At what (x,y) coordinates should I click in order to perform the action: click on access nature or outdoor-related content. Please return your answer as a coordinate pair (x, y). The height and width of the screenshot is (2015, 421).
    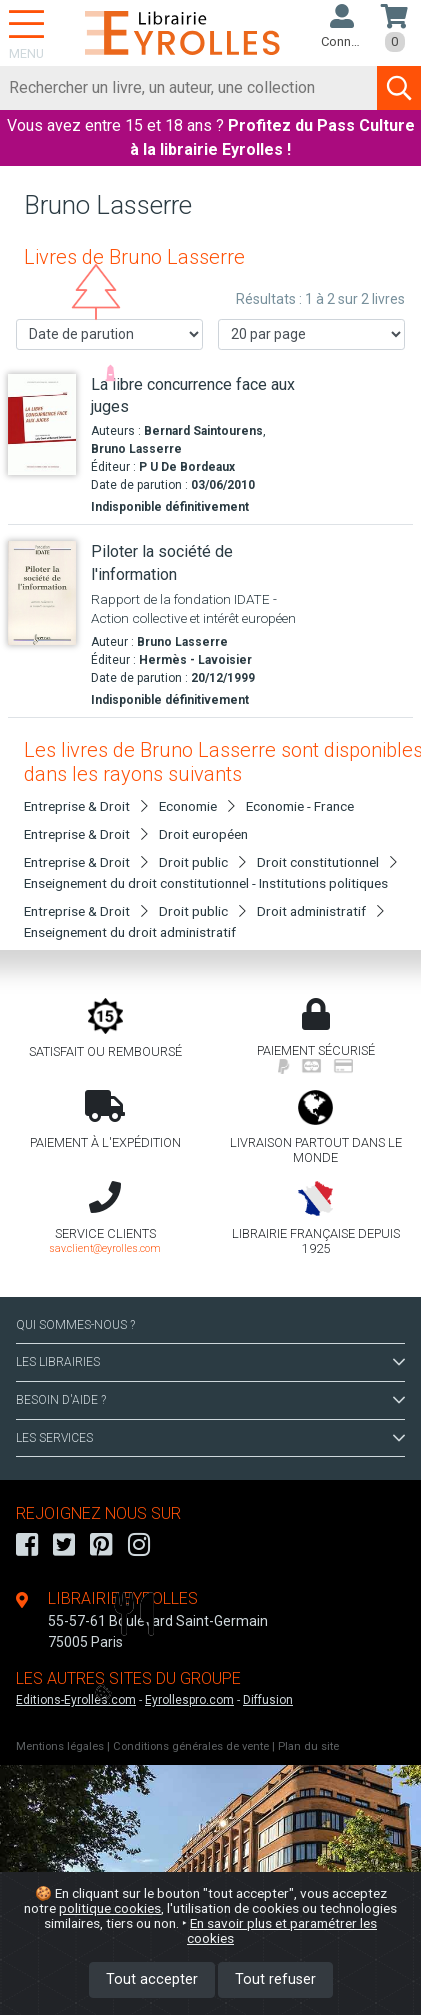
    Looking at the image, I should click on (96, 292).